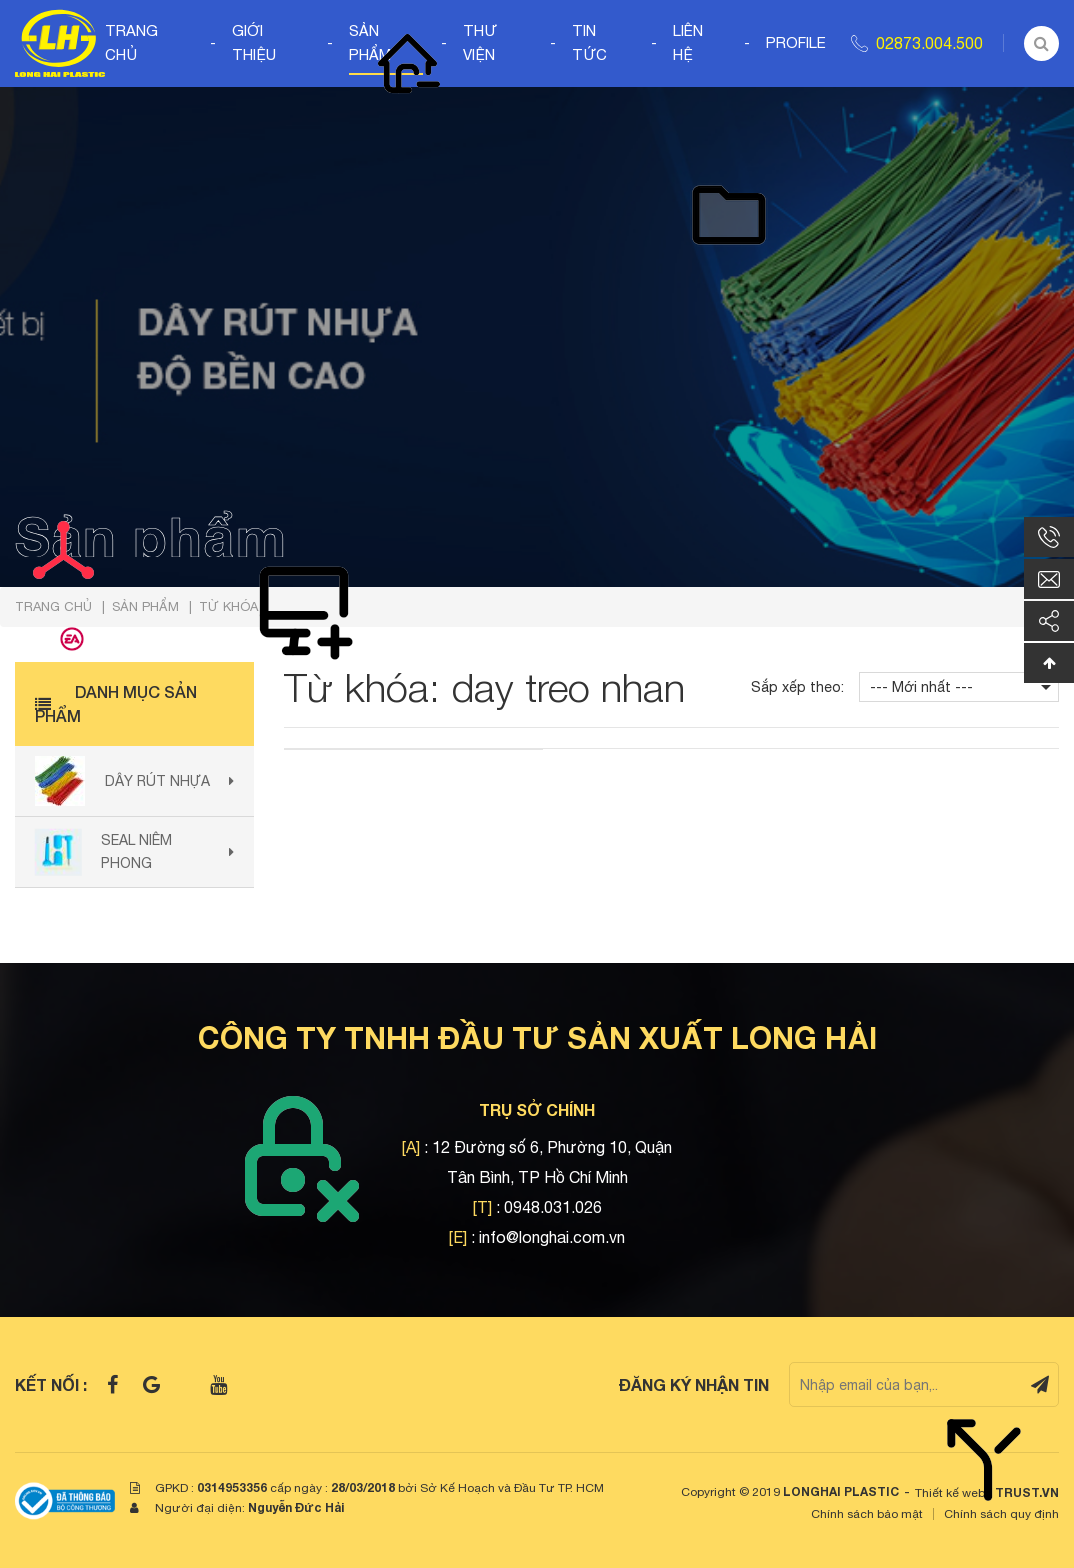 The height and width of the screenshot is (1568, 1074). What do you see at coordinates (407, 63) in the screenshot?
I see `remove a property from your saved homes` at bounding box center [407, 63].